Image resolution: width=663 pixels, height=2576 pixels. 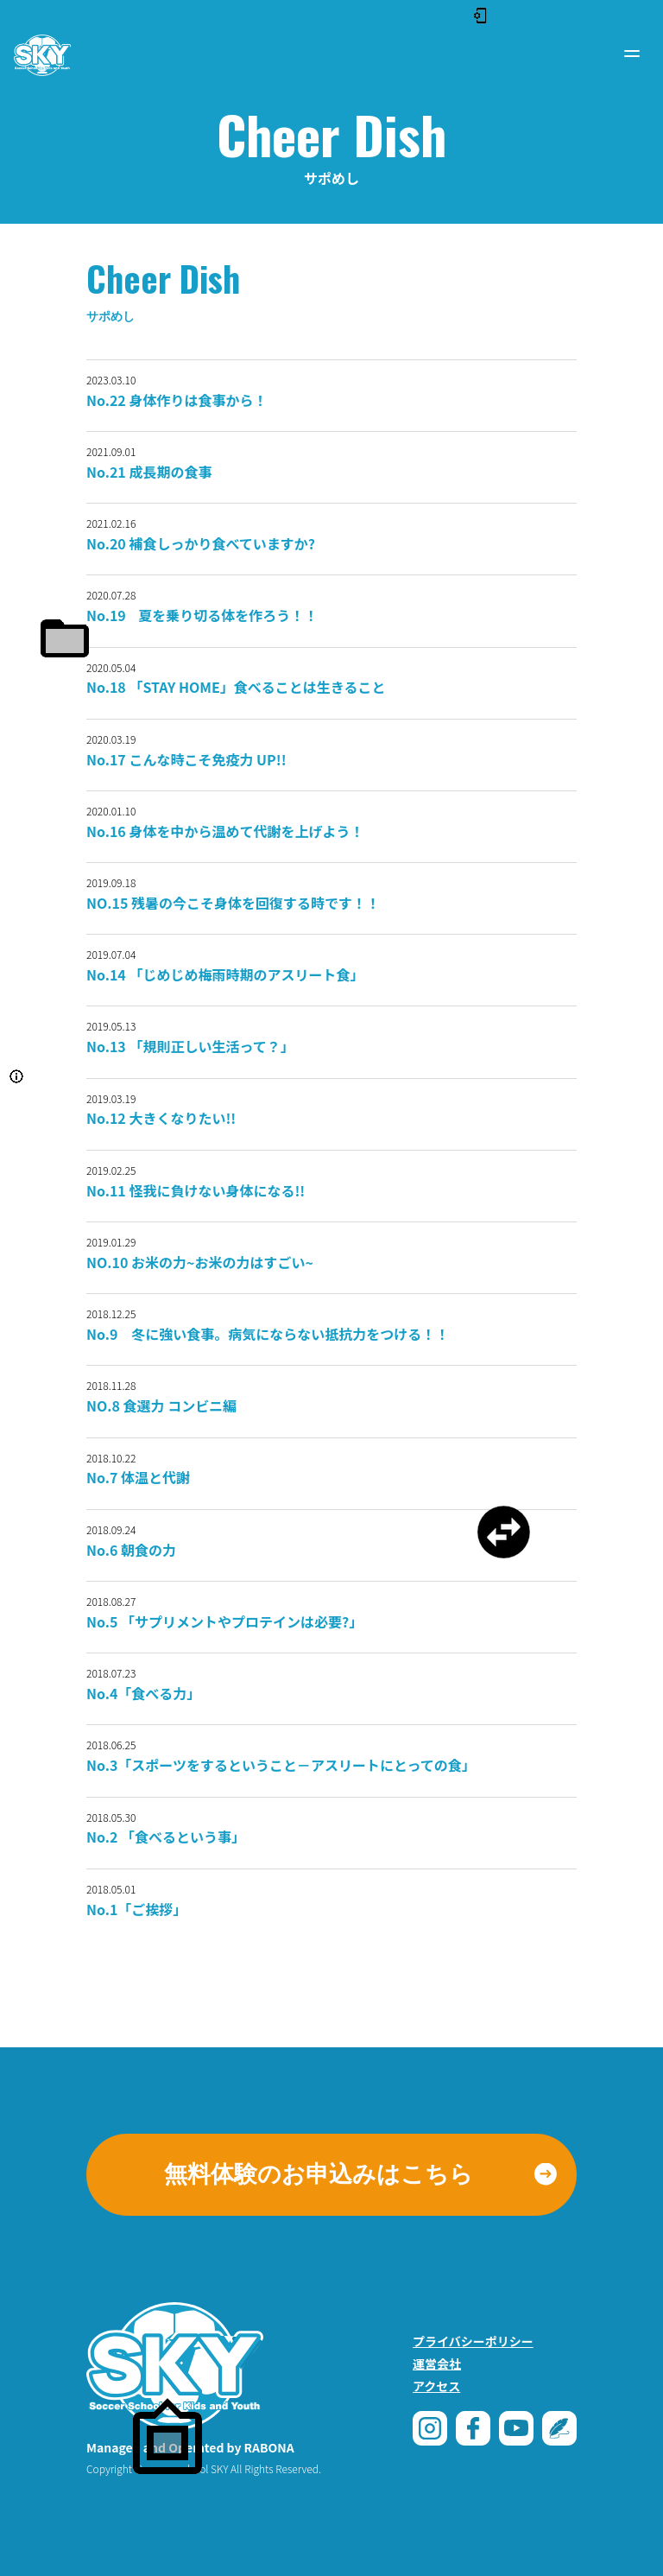 I want to click on configure device connection settings, so click(x=480, y=16).